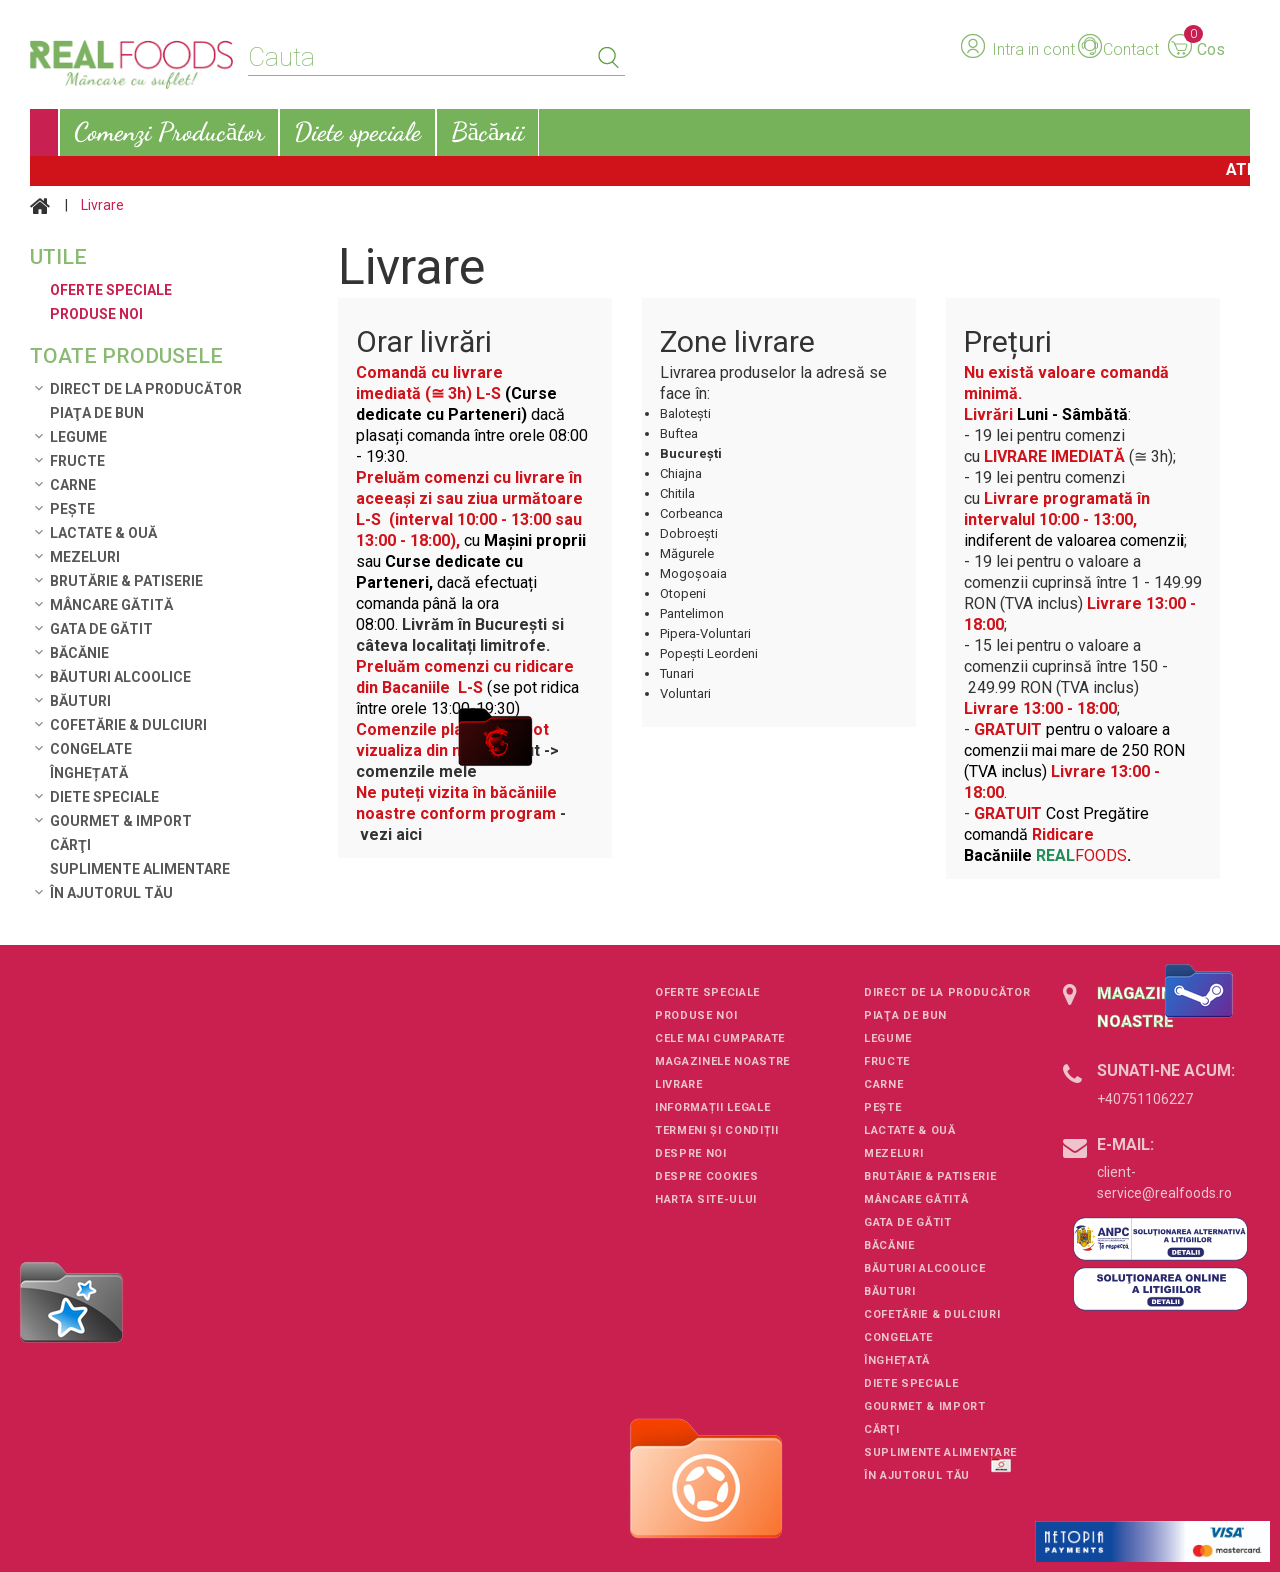 The width and height of the screenshot is (1280, 1572). I want to click on open msi-branded files folder, so click(495, 739).